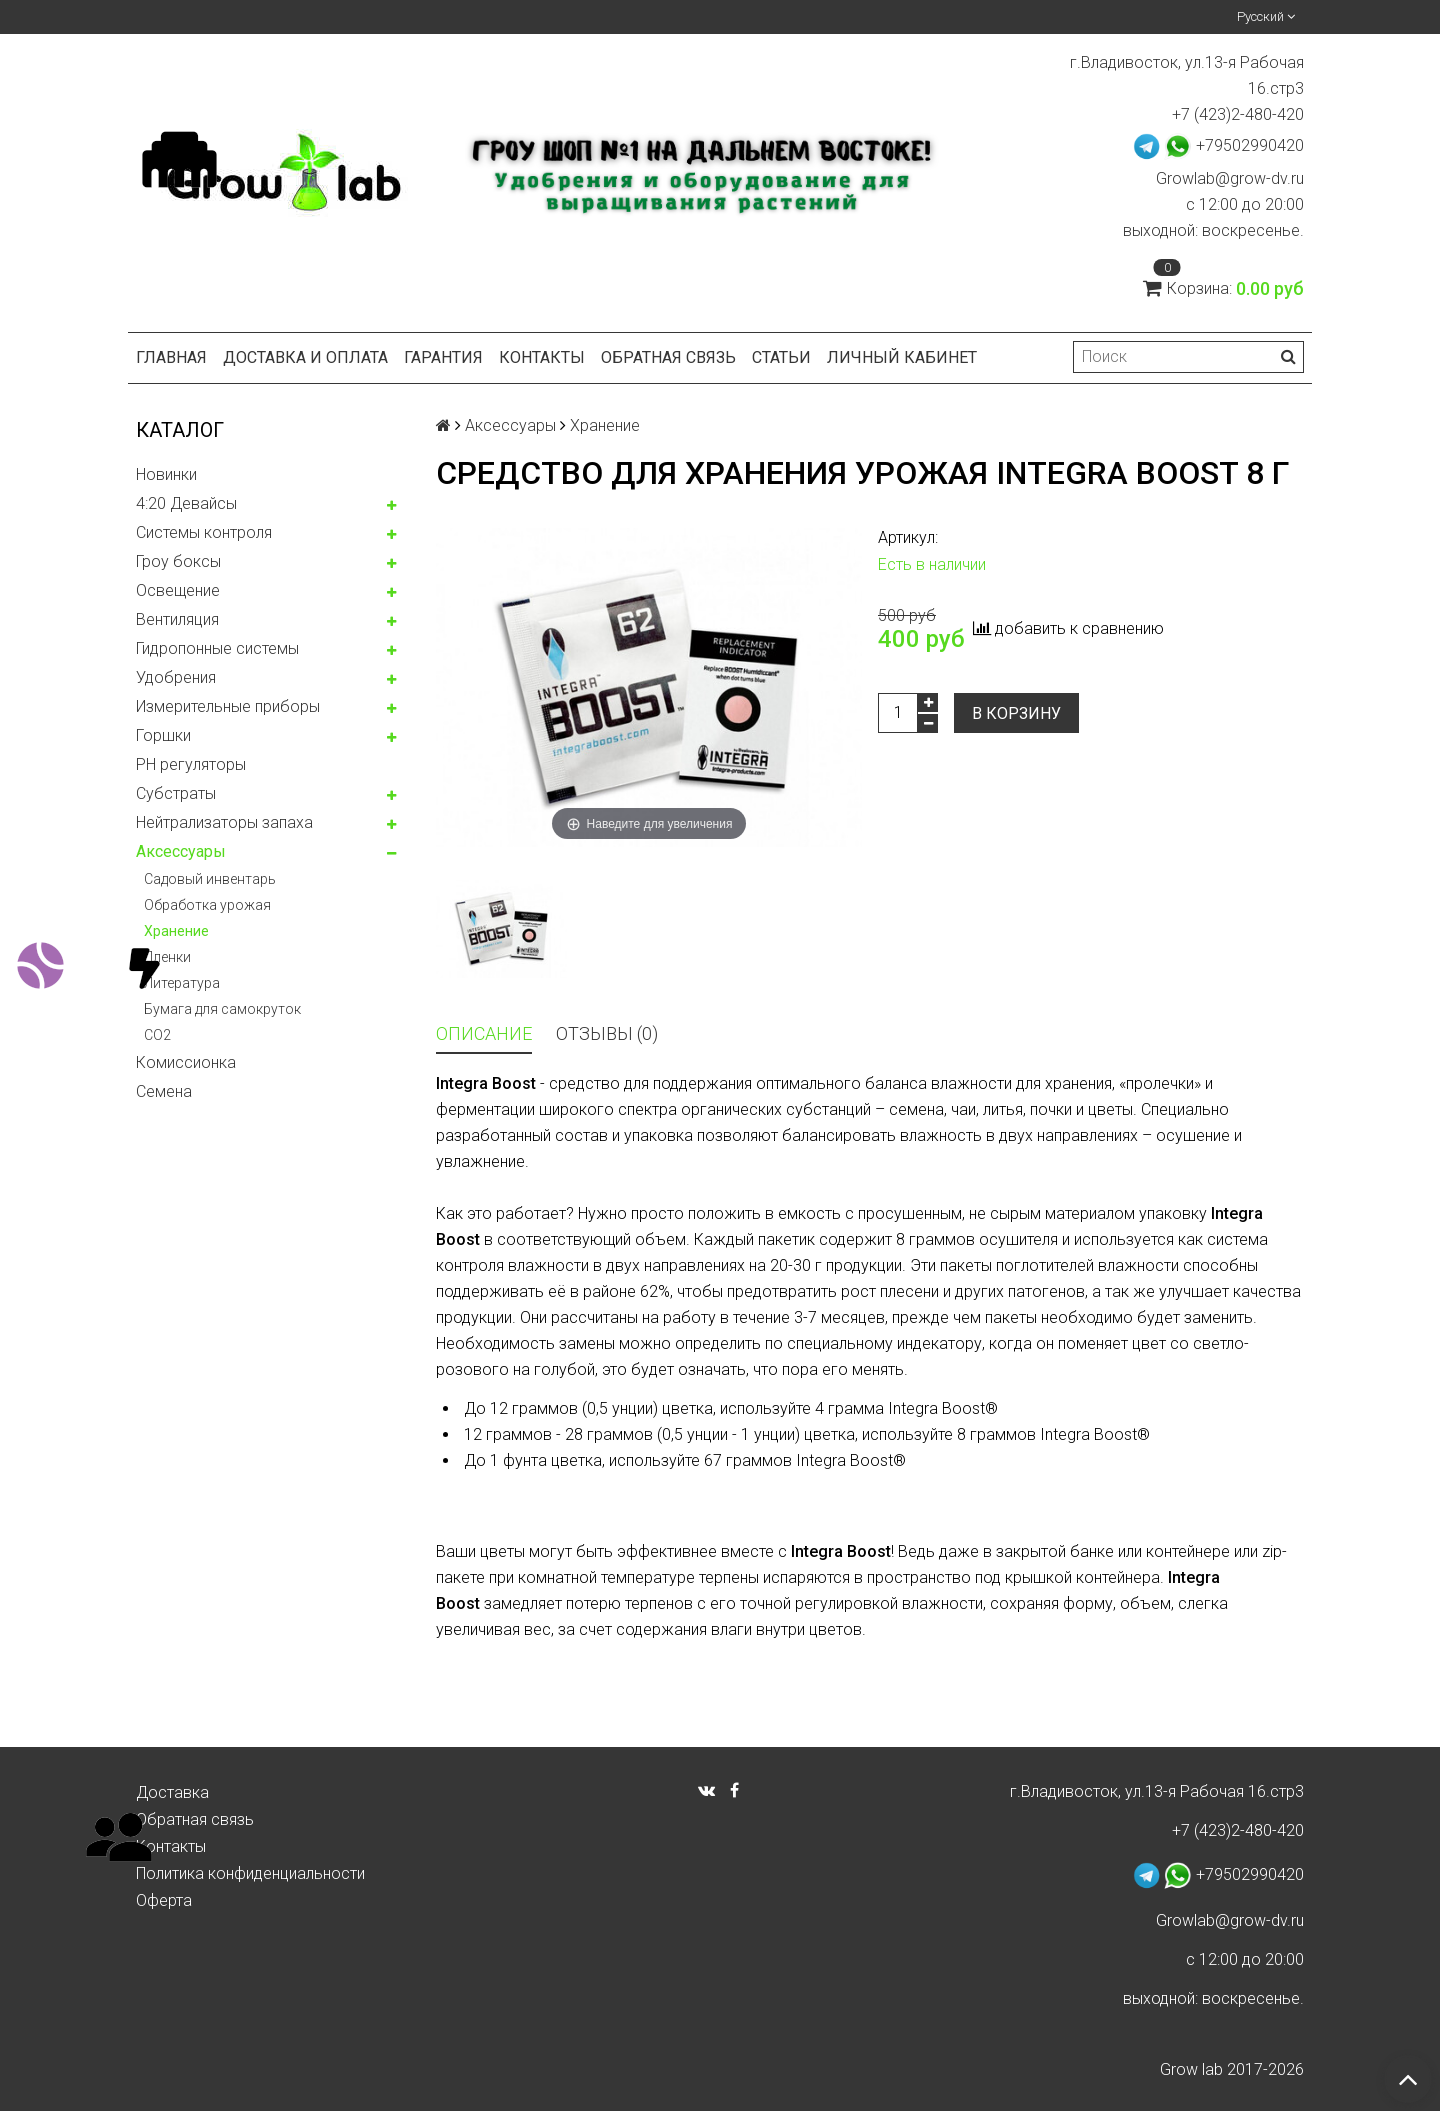  Describe the element at coordinates (40, 965) in the screenshot. I see `access tennis or sports-related features` at that location.